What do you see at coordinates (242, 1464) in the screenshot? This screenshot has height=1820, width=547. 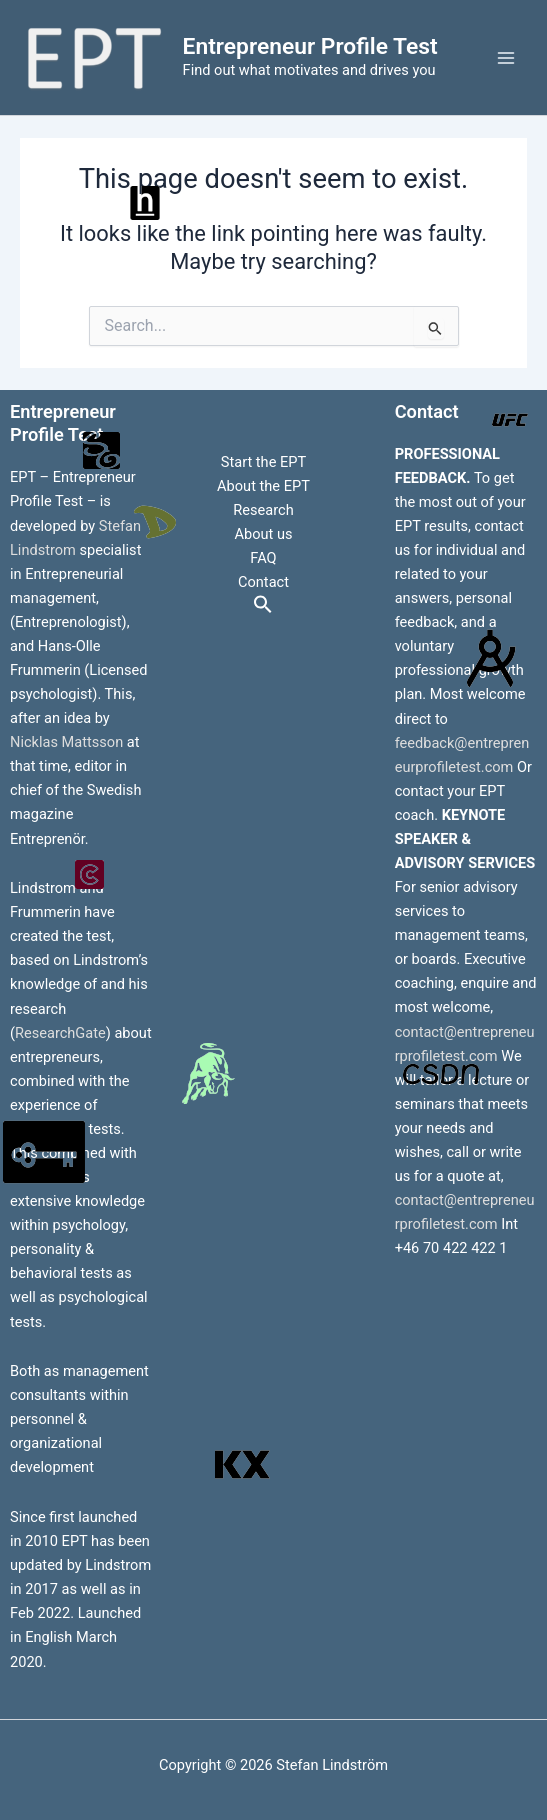 I see `kx systems company logo` at bounding box center [242, 1464].